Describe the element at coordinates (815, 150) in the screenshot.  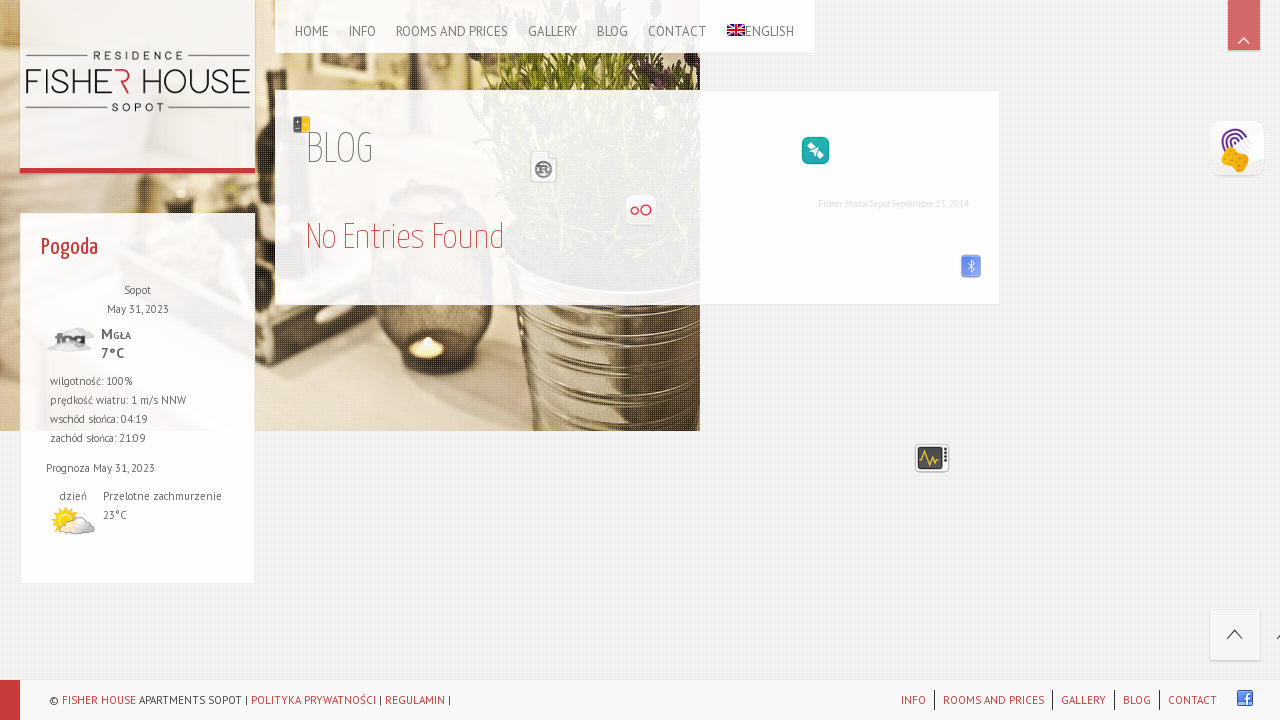
I see `launch gpredict satellite tracking application` at that location.